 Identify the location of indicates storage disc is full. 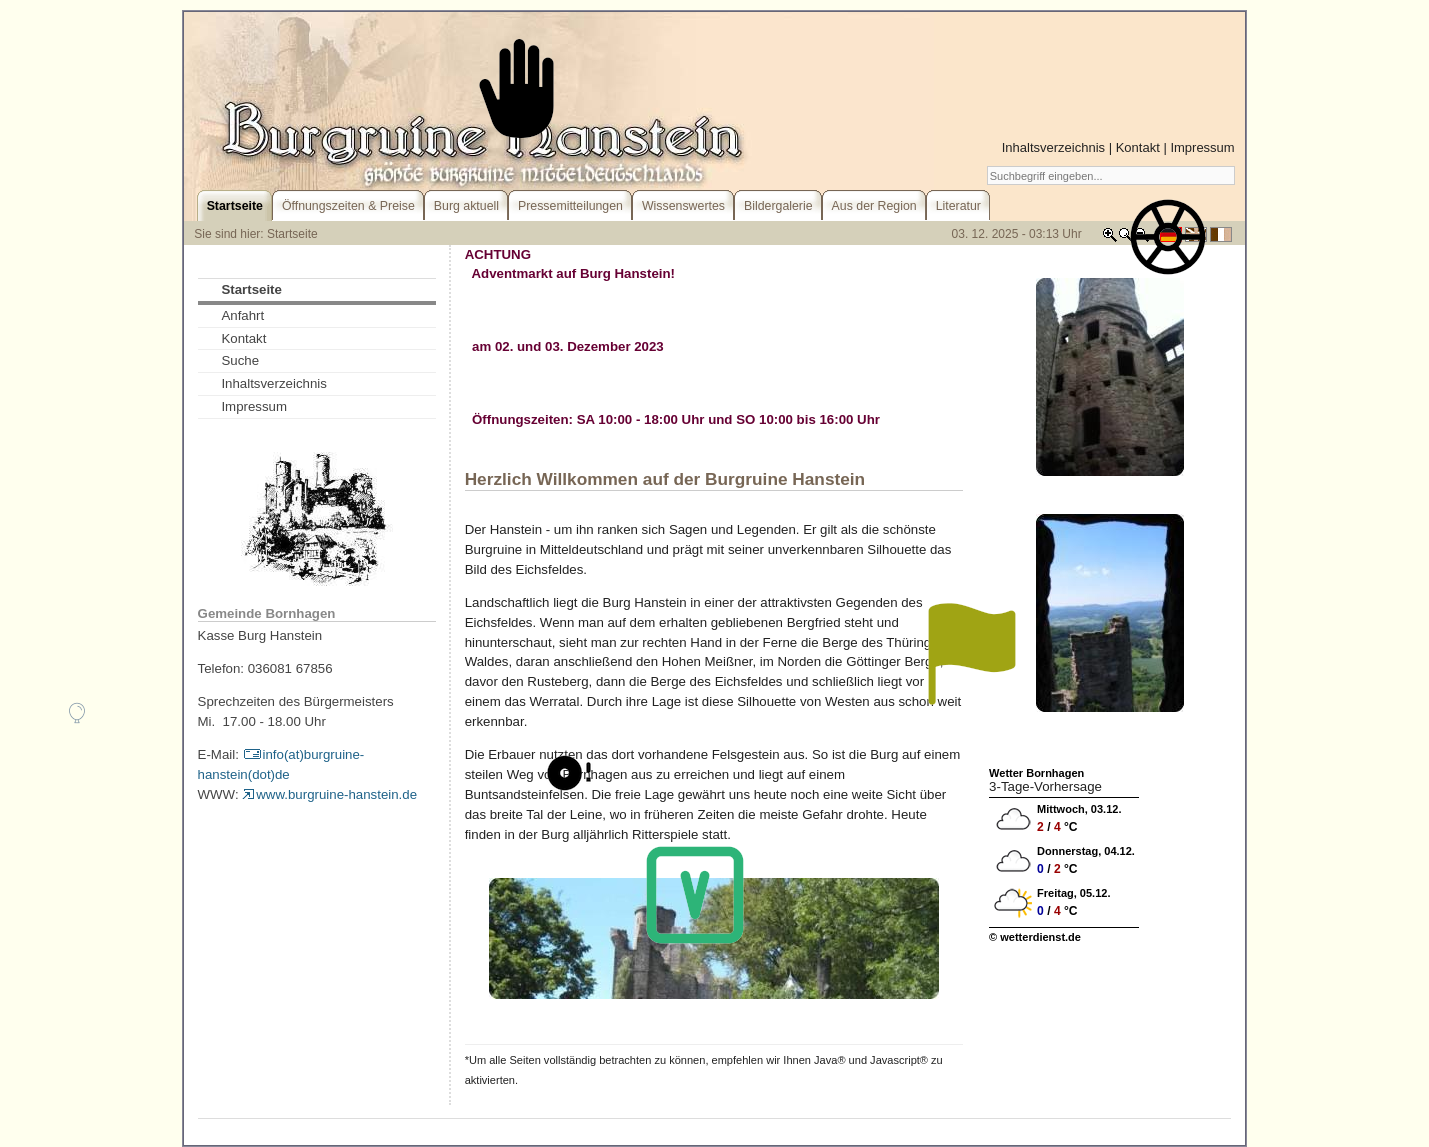
(569, 773).